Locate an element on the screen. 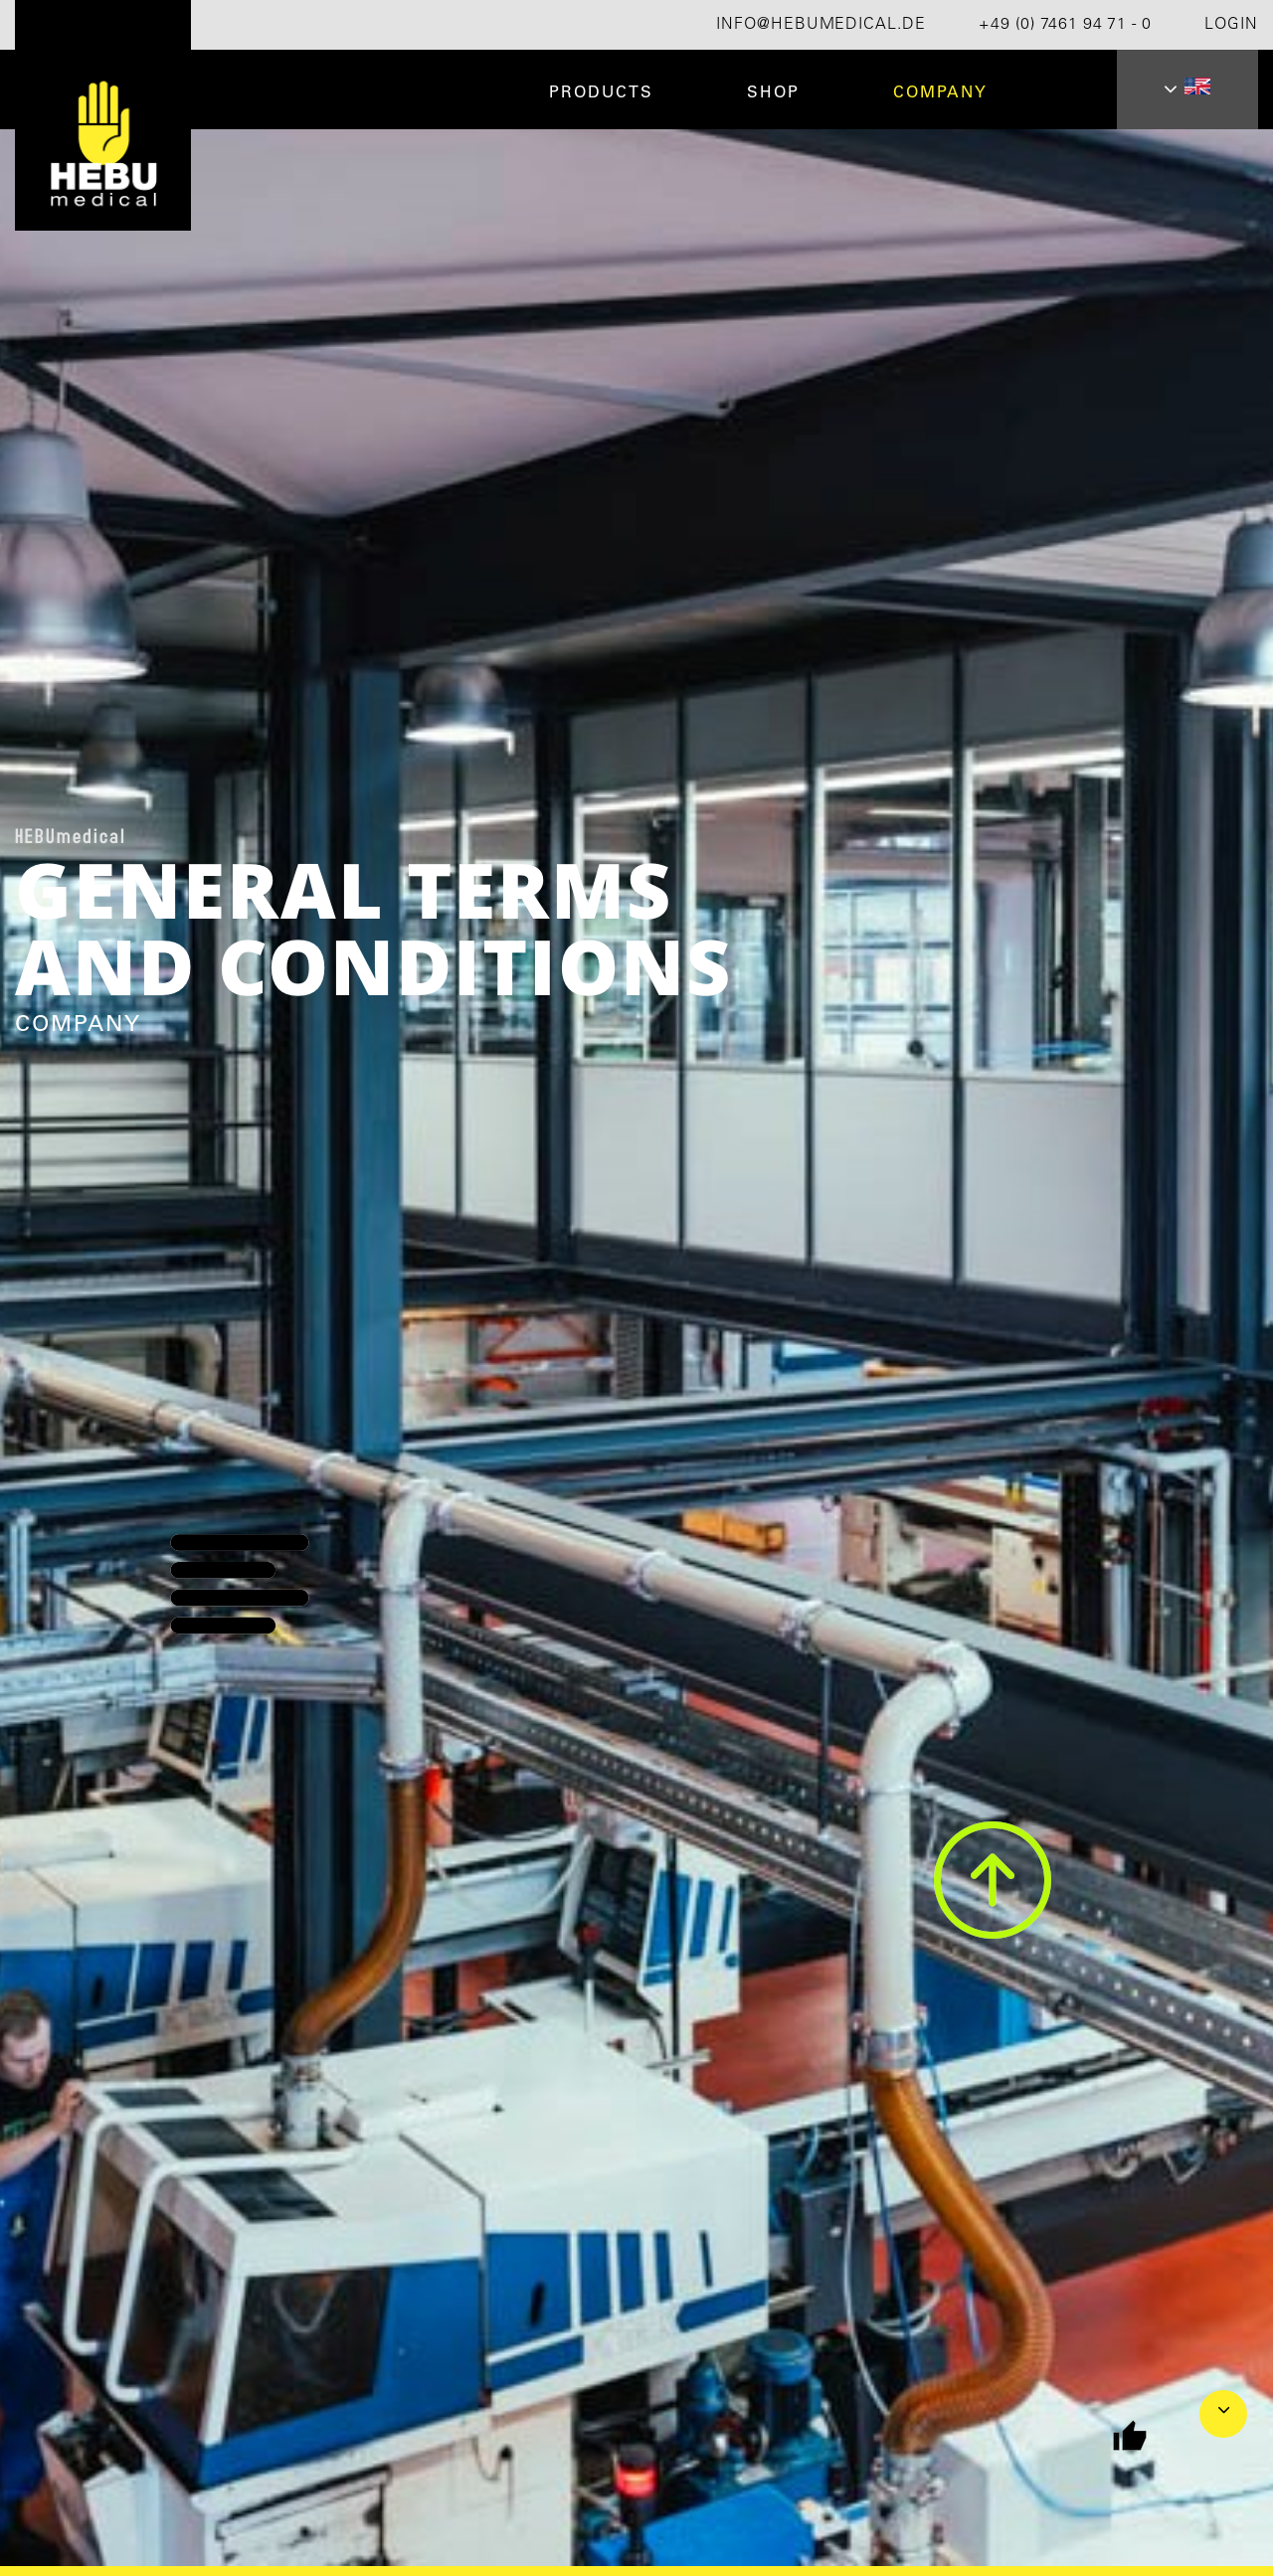 The height and width of the screenshot is (2576, 1273). scroll to top of page is located at coordinates (993, 1880).